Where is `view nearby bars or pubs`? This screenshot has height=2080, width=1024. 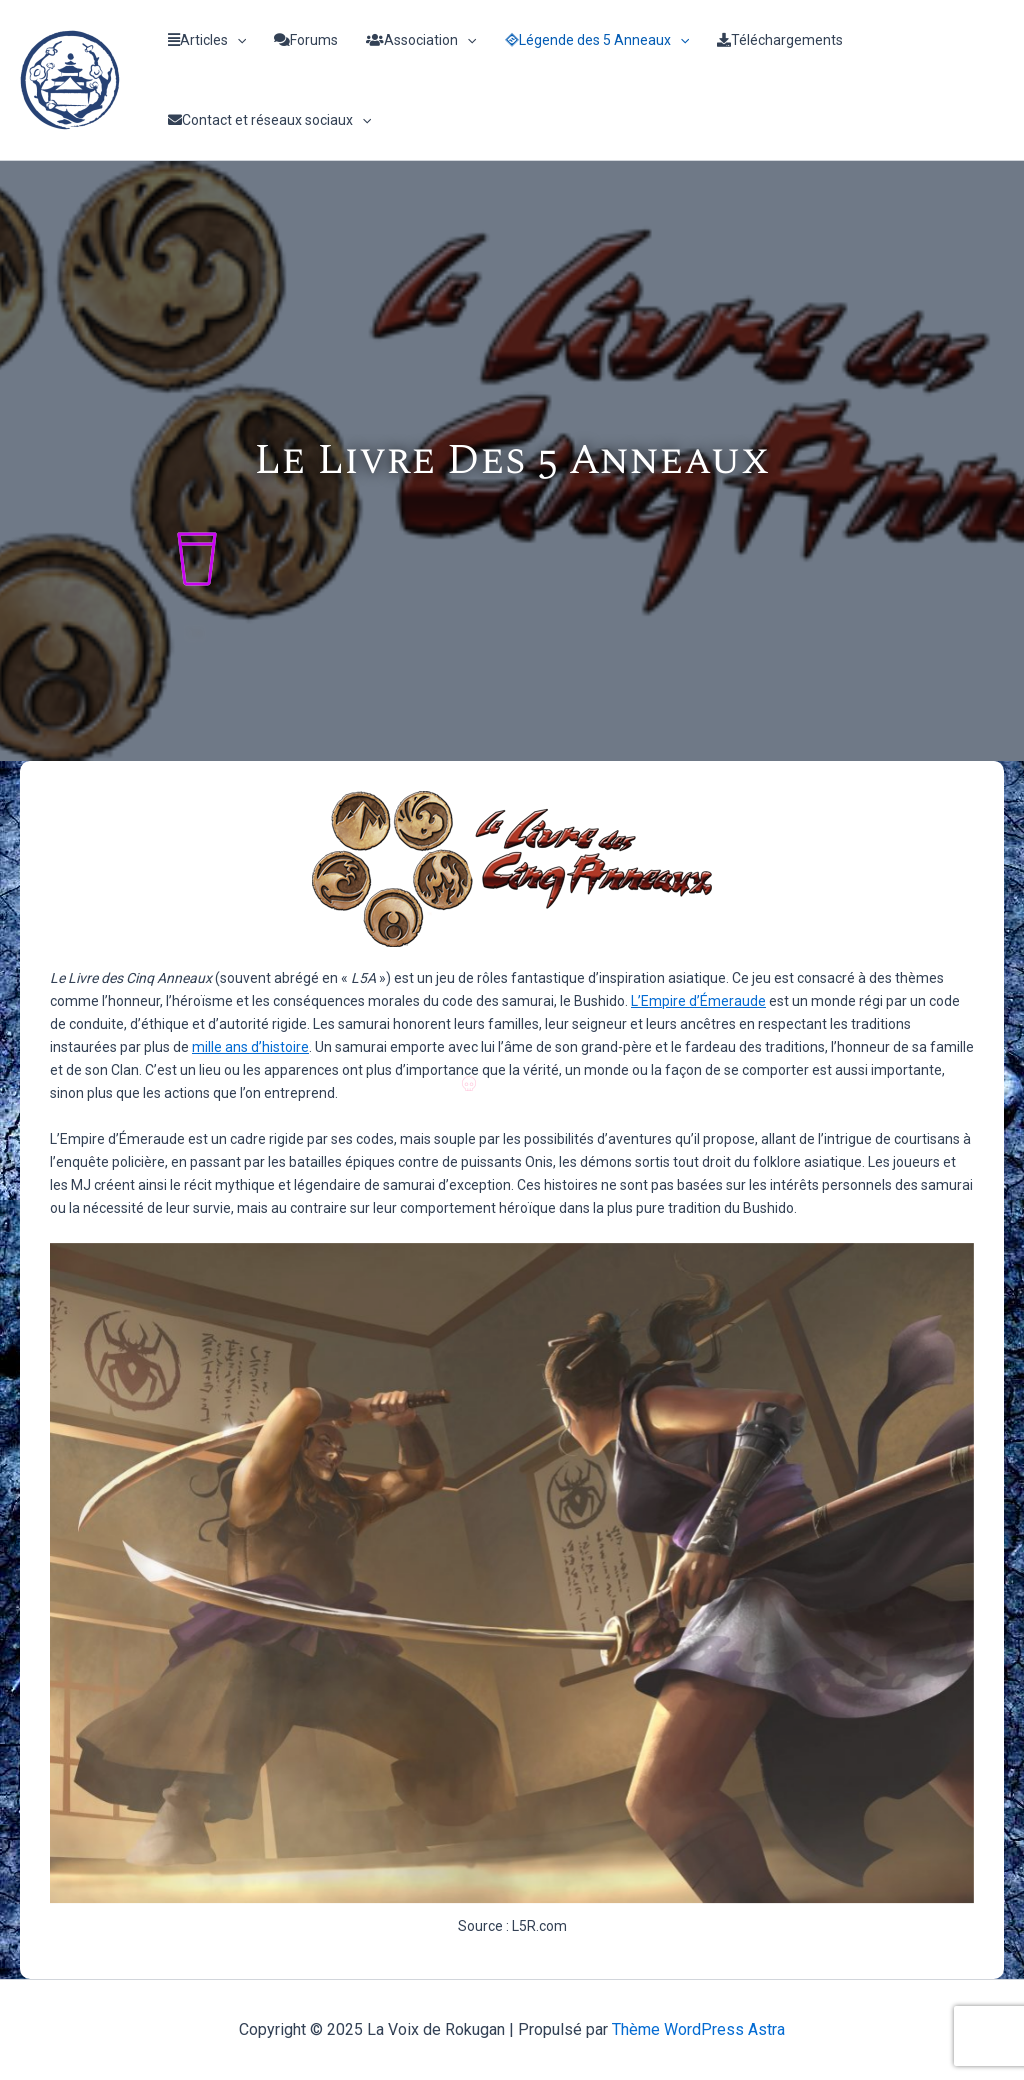
view nearby bars or pubs is located at coordinates (197, 558).